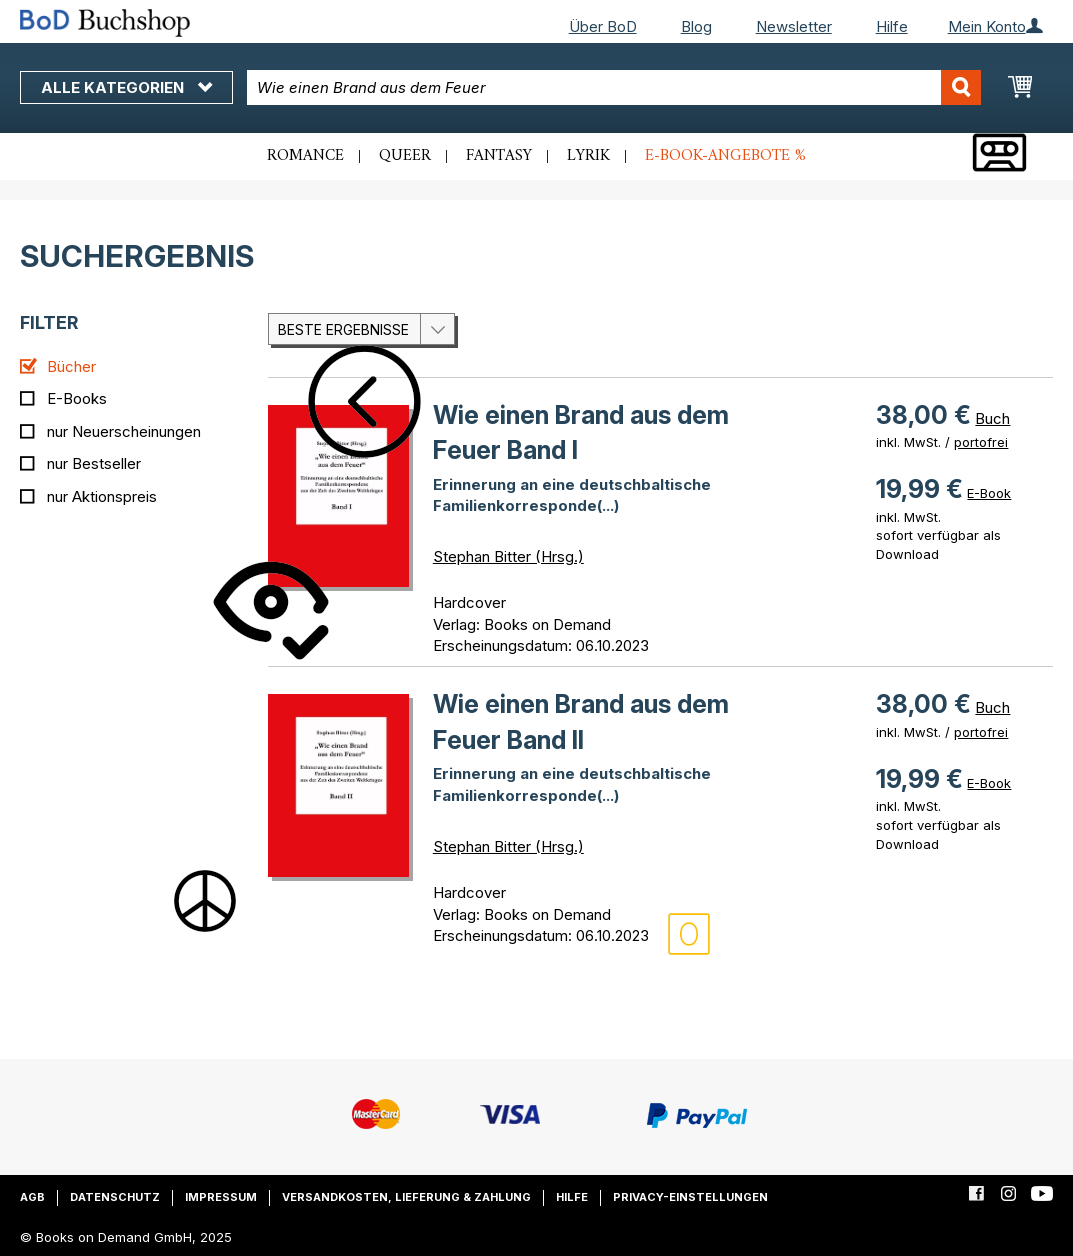 Image resolution: width=1073 pixels, height=1256 pixels. Describe the element at coordinates (205, 901) in the screenshot. I see `indicates a peaceful or non-violent mode/setting` at that location.